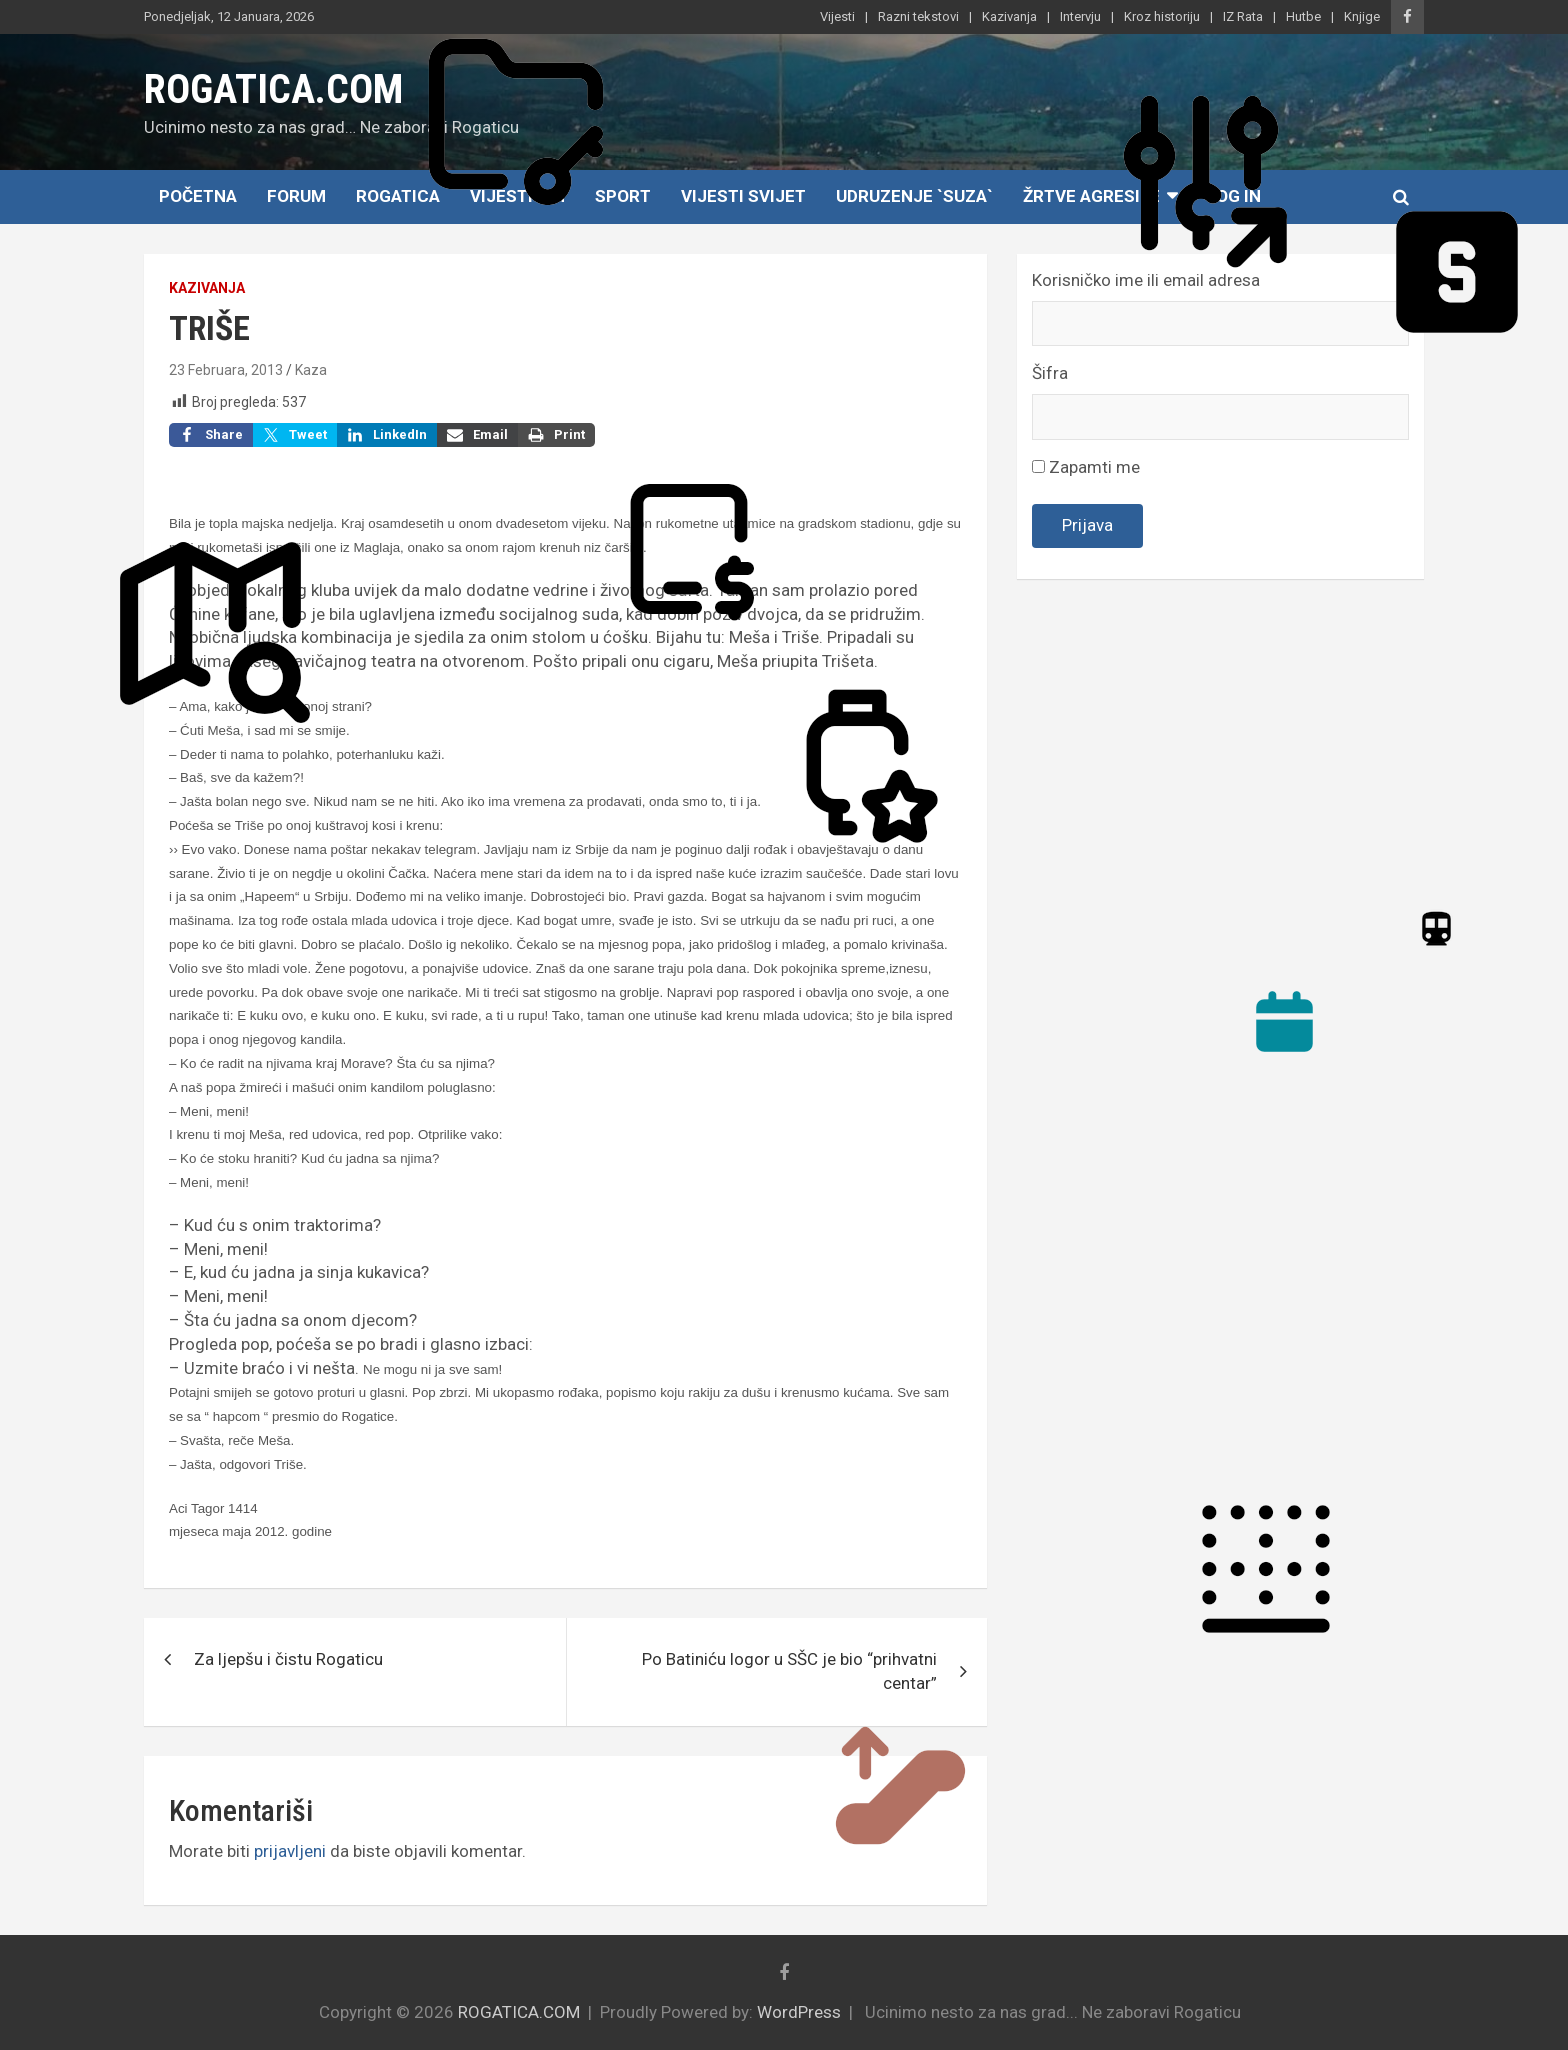 The image size is (1568, 2050). What do you see at coordinates (516, 118) in the screenshot?
I see `access encrypted or password-protected folder` at bounding box center [516, 118].